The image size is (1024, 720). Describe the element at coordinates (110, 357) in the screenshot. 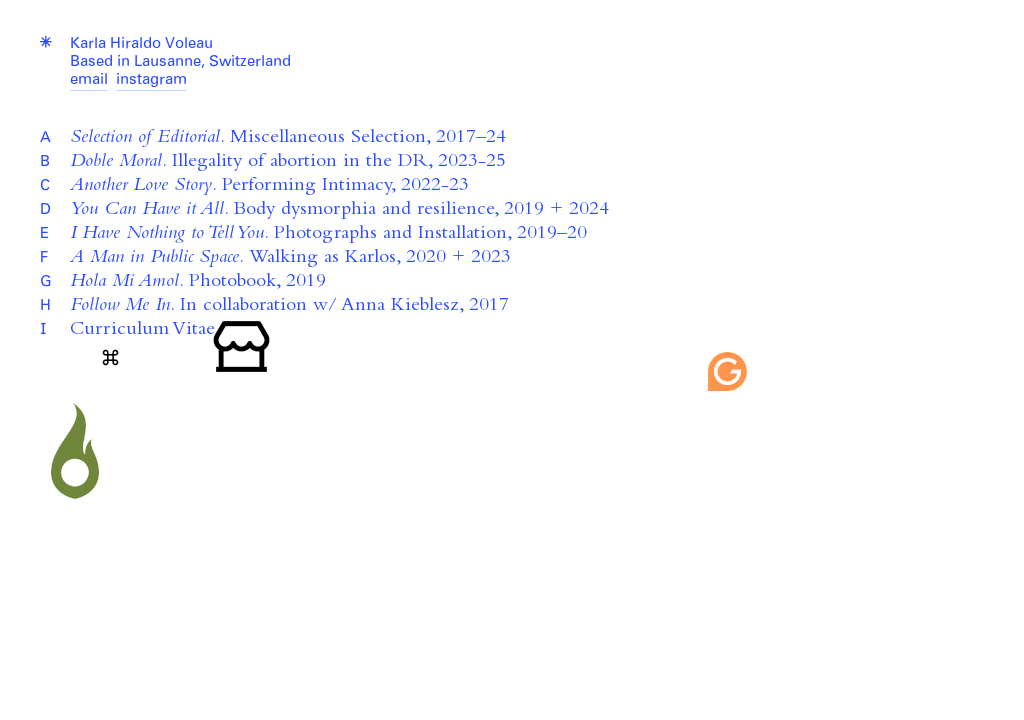

I see `command key symbol for keyboard shortcuts` at that location.